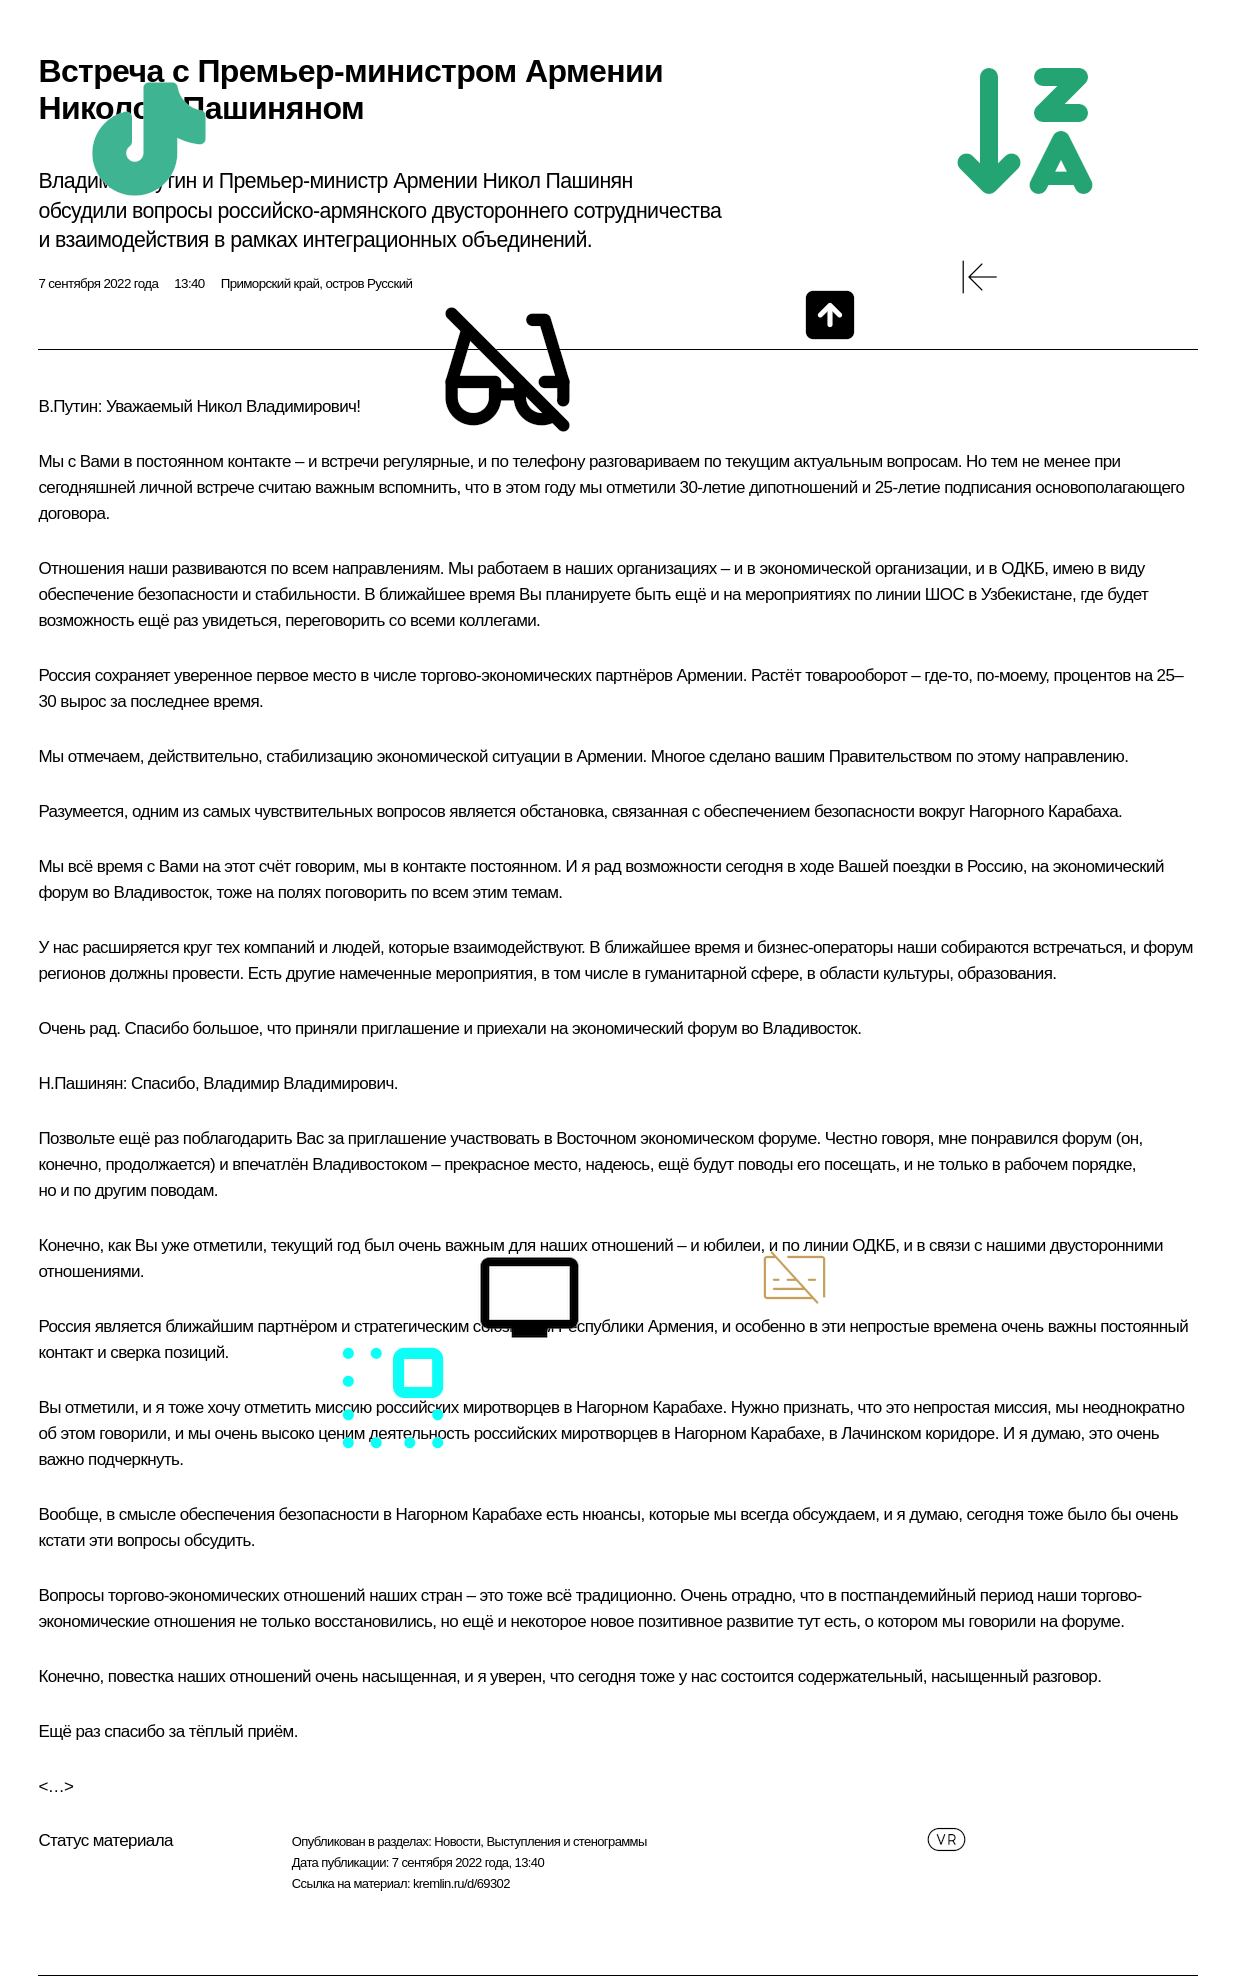  I want to click on sort items alphabetically in descending order (Z to A), so click(1025, 131).